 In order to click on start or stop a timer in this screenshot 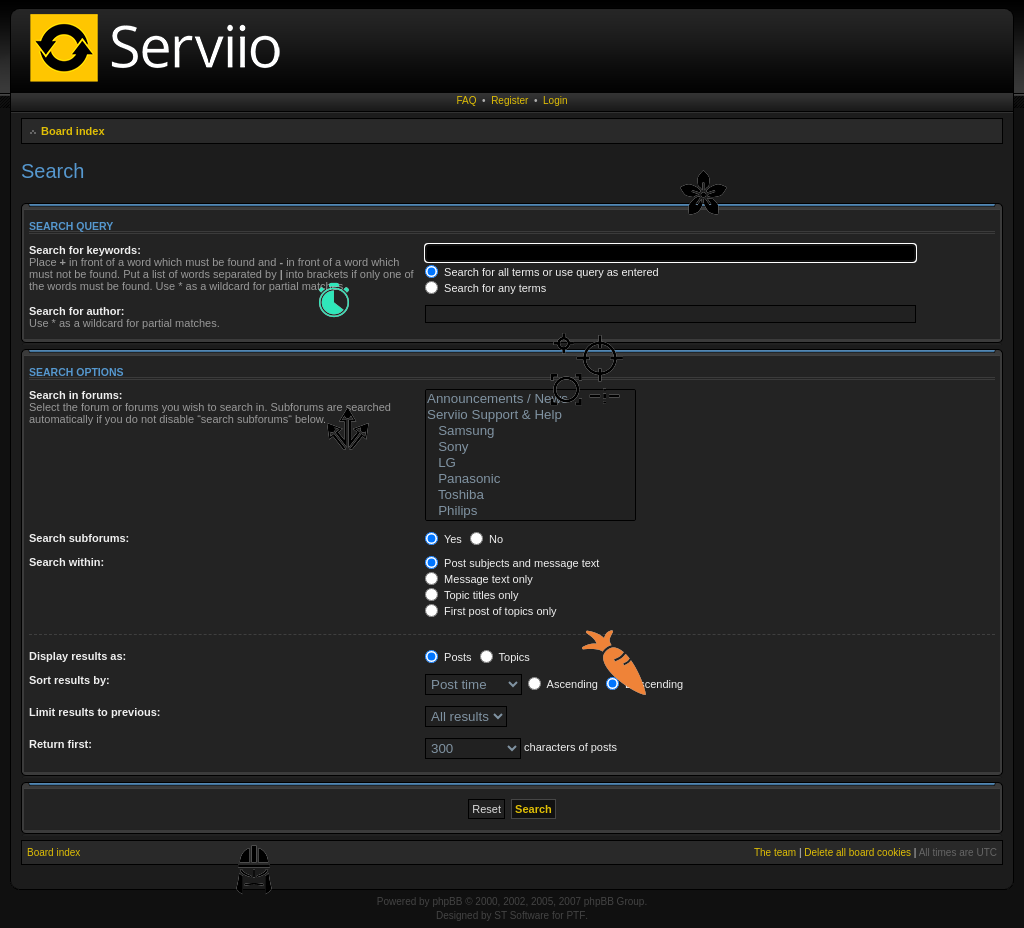, I will do `click(334, 300)`.